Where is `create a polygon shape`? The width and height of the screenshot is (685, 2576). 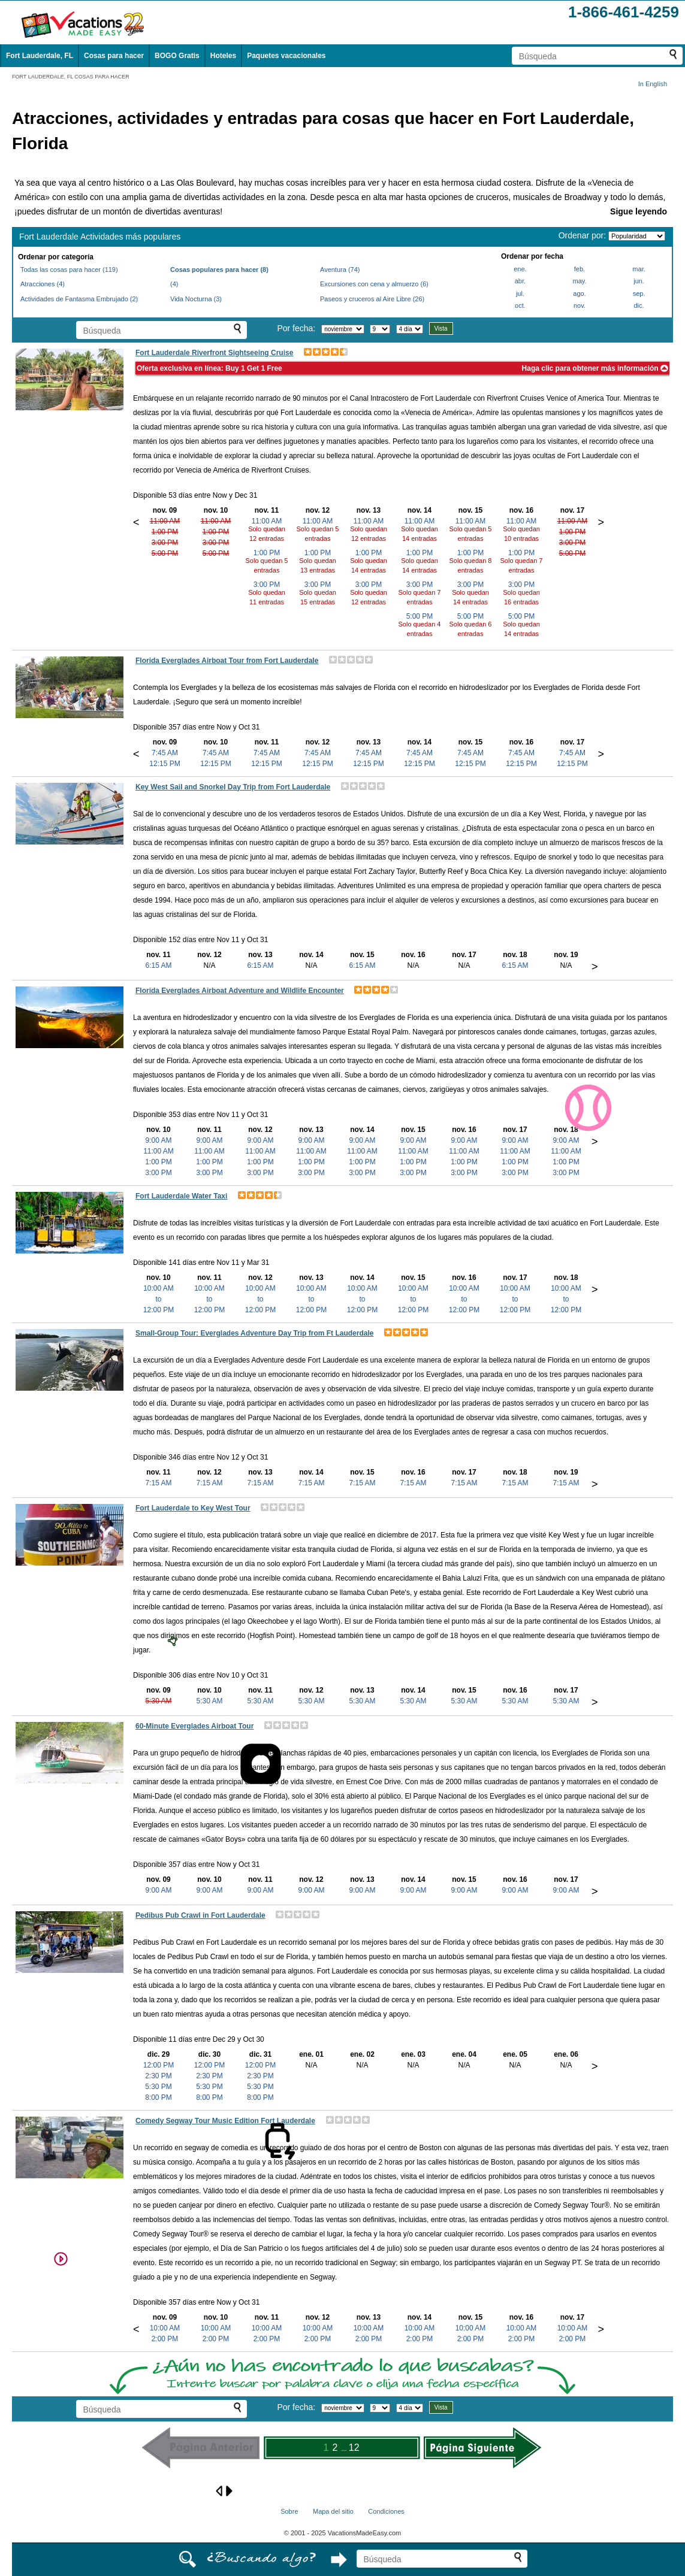
create a polygon shape is located at coordinates (173, 1641).